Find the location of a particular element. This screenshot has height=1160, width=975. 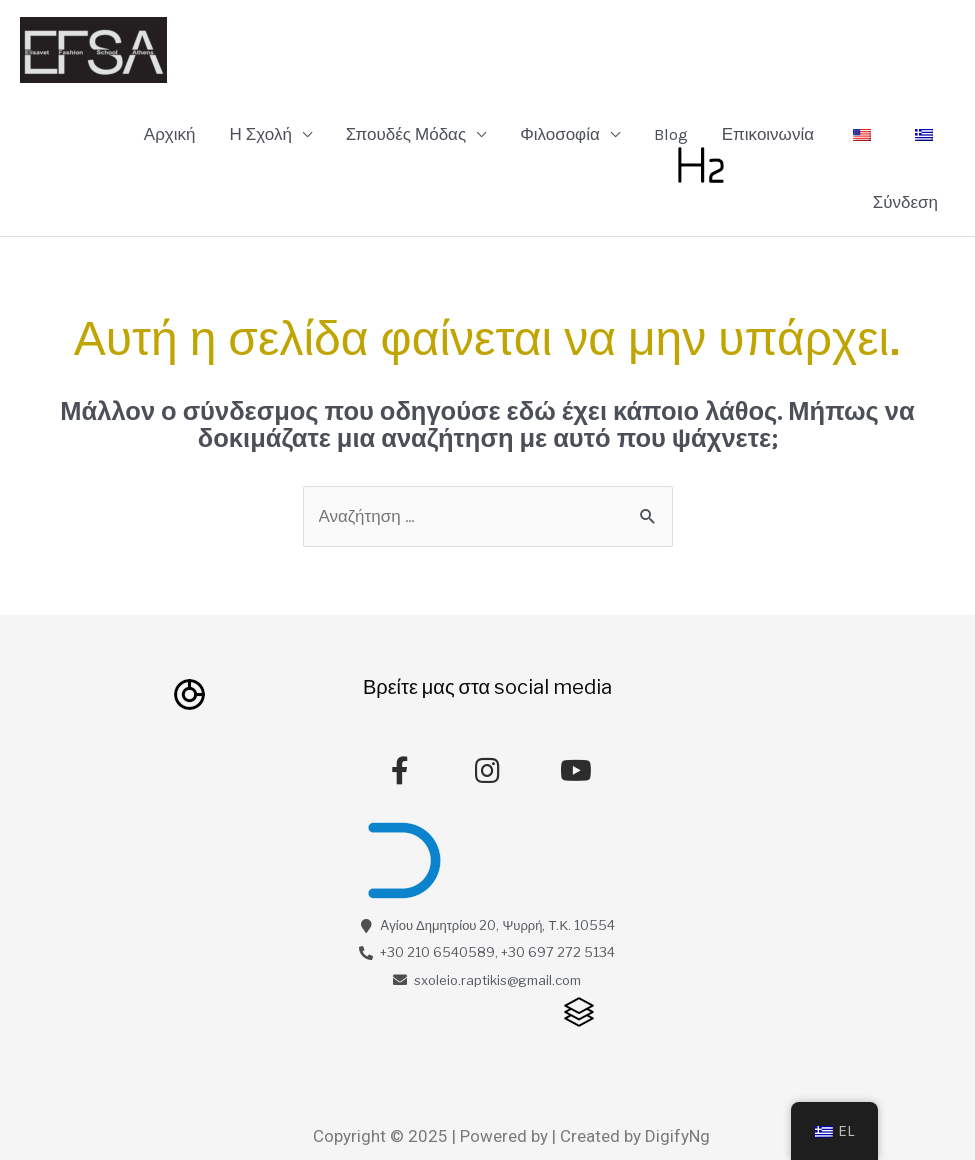

view layers or stacked content is located at coordinates (579, 1012).